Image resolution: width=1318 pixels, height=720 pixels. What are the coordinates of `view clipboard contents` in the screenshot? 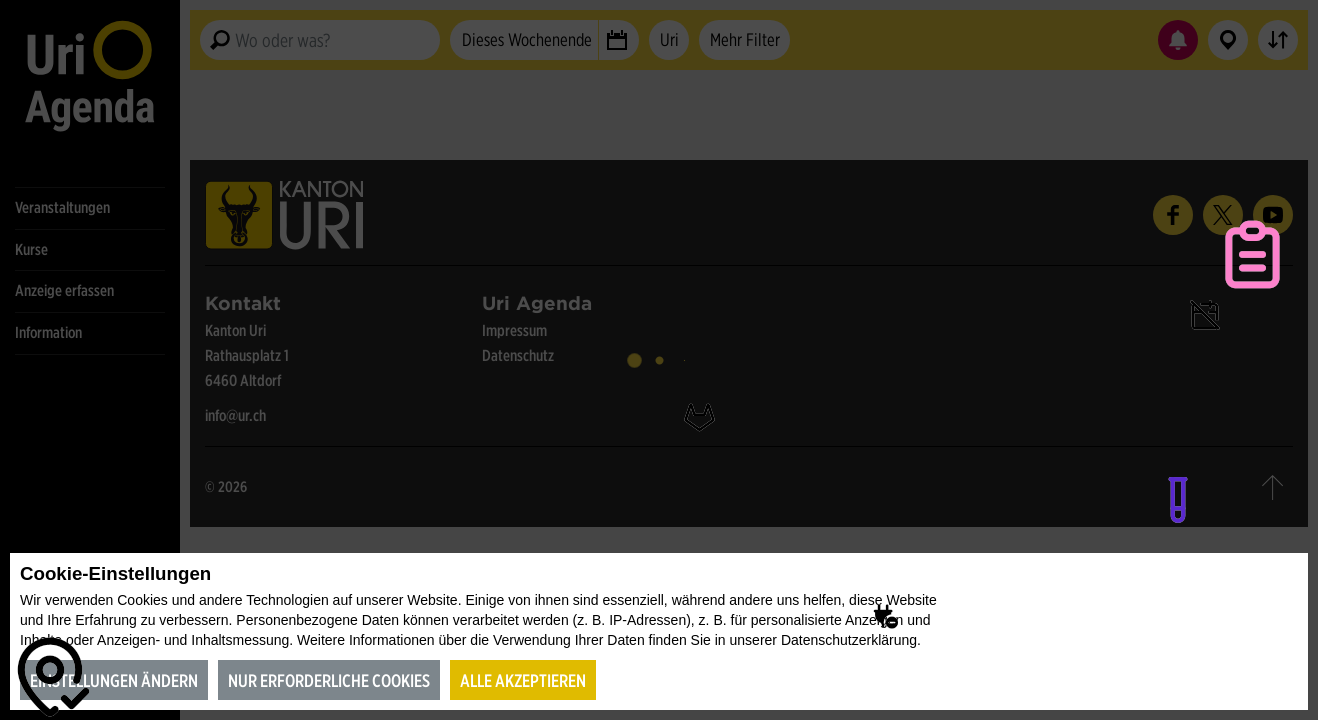 It's located at (1252, 254).